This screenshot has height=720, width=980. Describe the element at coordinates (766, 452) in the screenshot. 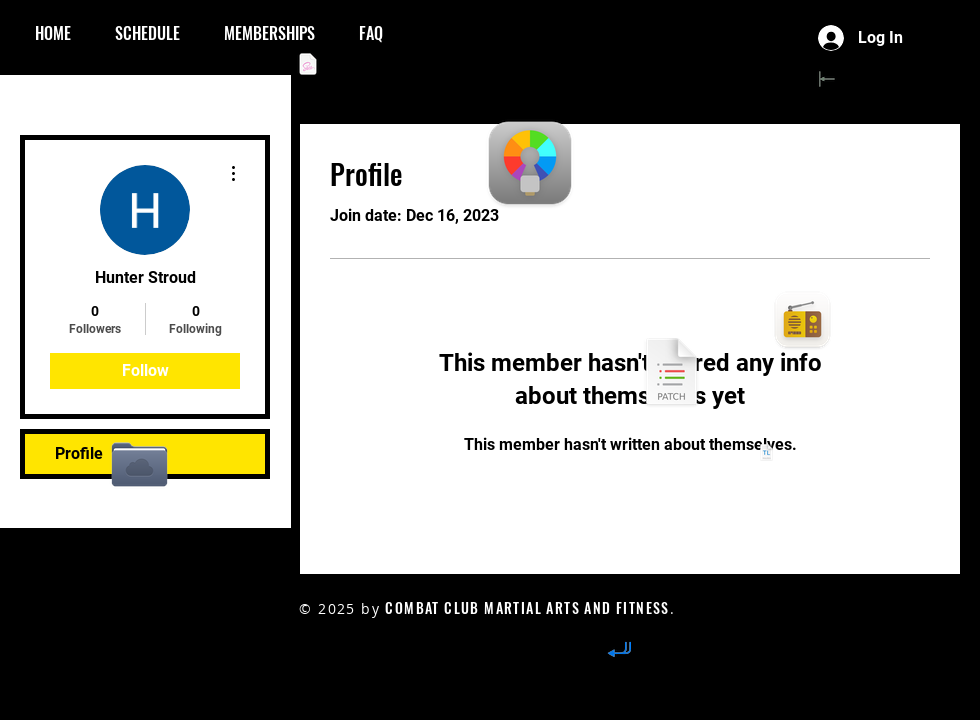

I see `a Qt Linguist translation file` at that location.